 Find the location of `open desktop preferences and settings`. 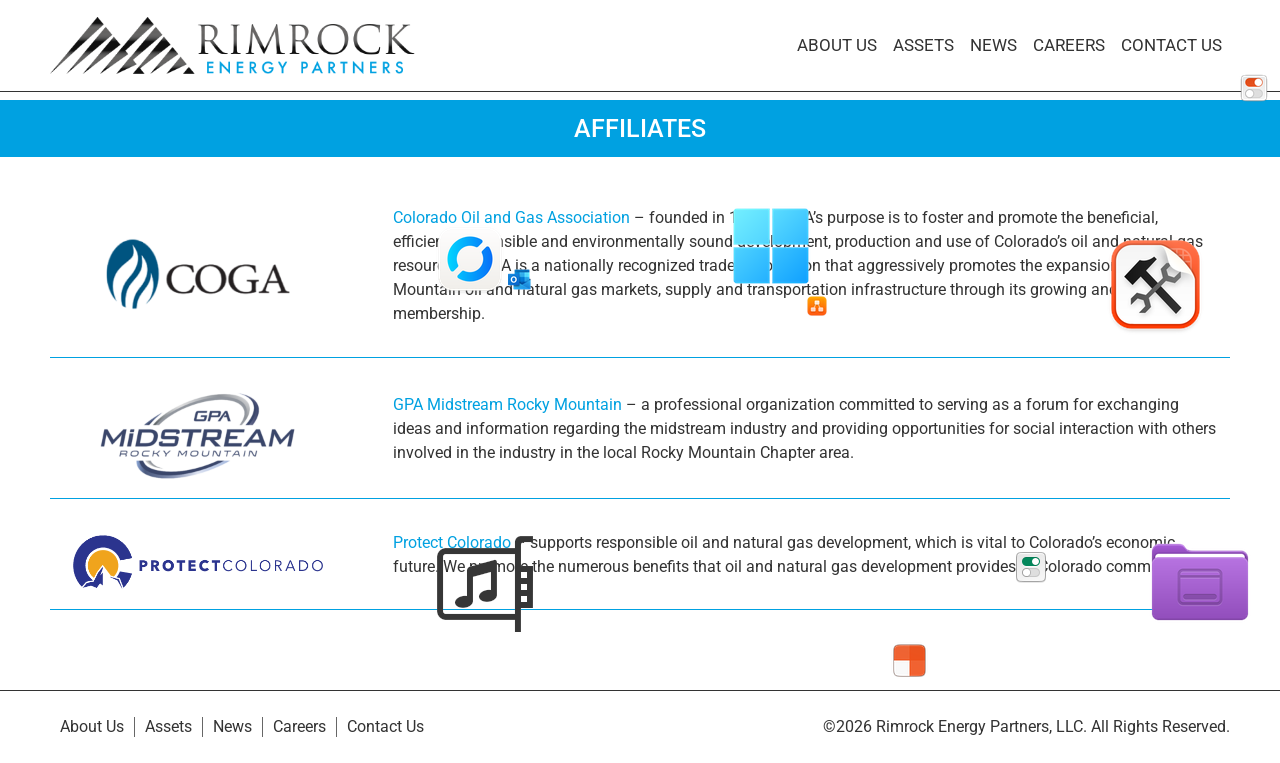

open desktop preferences and settings is located at coordinates (1031, 567).